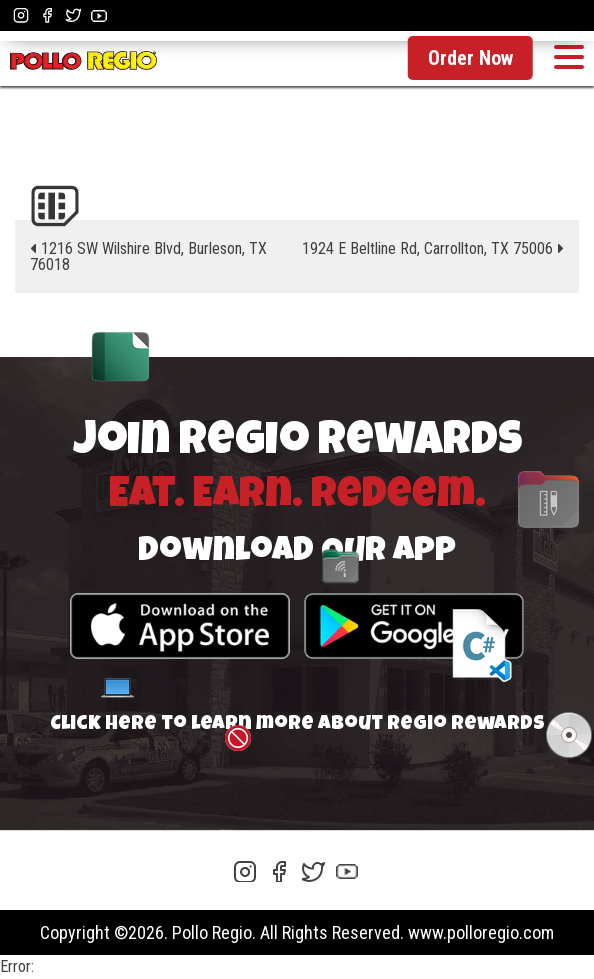 This screenshot has width=594, height=979. Describe the element at coordinates (55, 206) in the screenshot. I see `indicates sim card status or settings` at that location.